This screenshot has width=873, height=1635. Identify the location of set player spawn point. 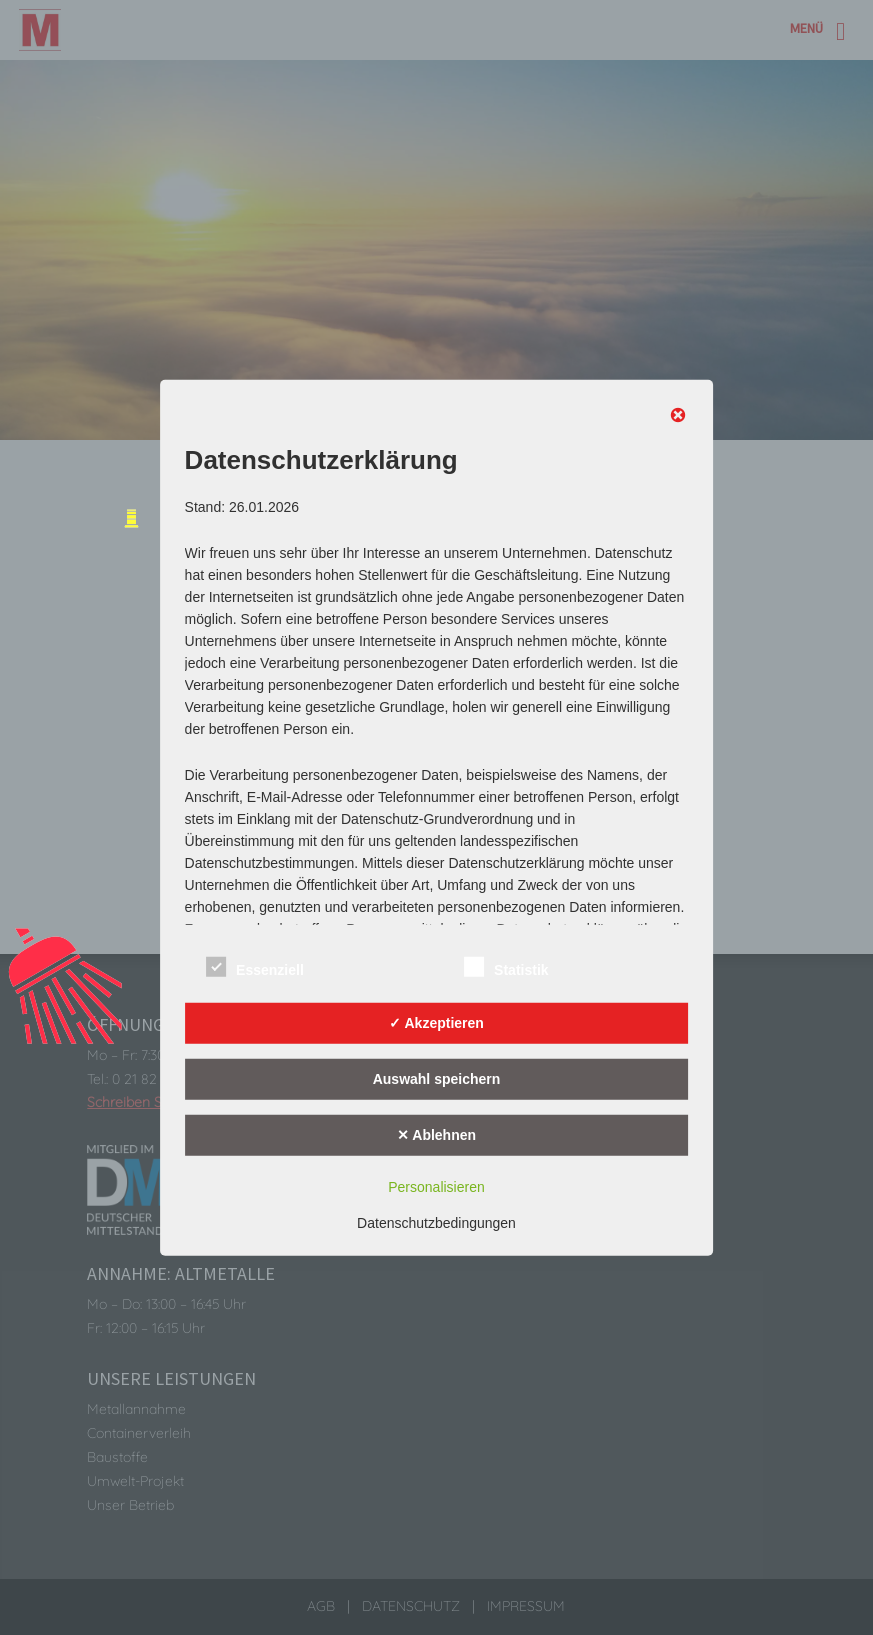
(131, 518).